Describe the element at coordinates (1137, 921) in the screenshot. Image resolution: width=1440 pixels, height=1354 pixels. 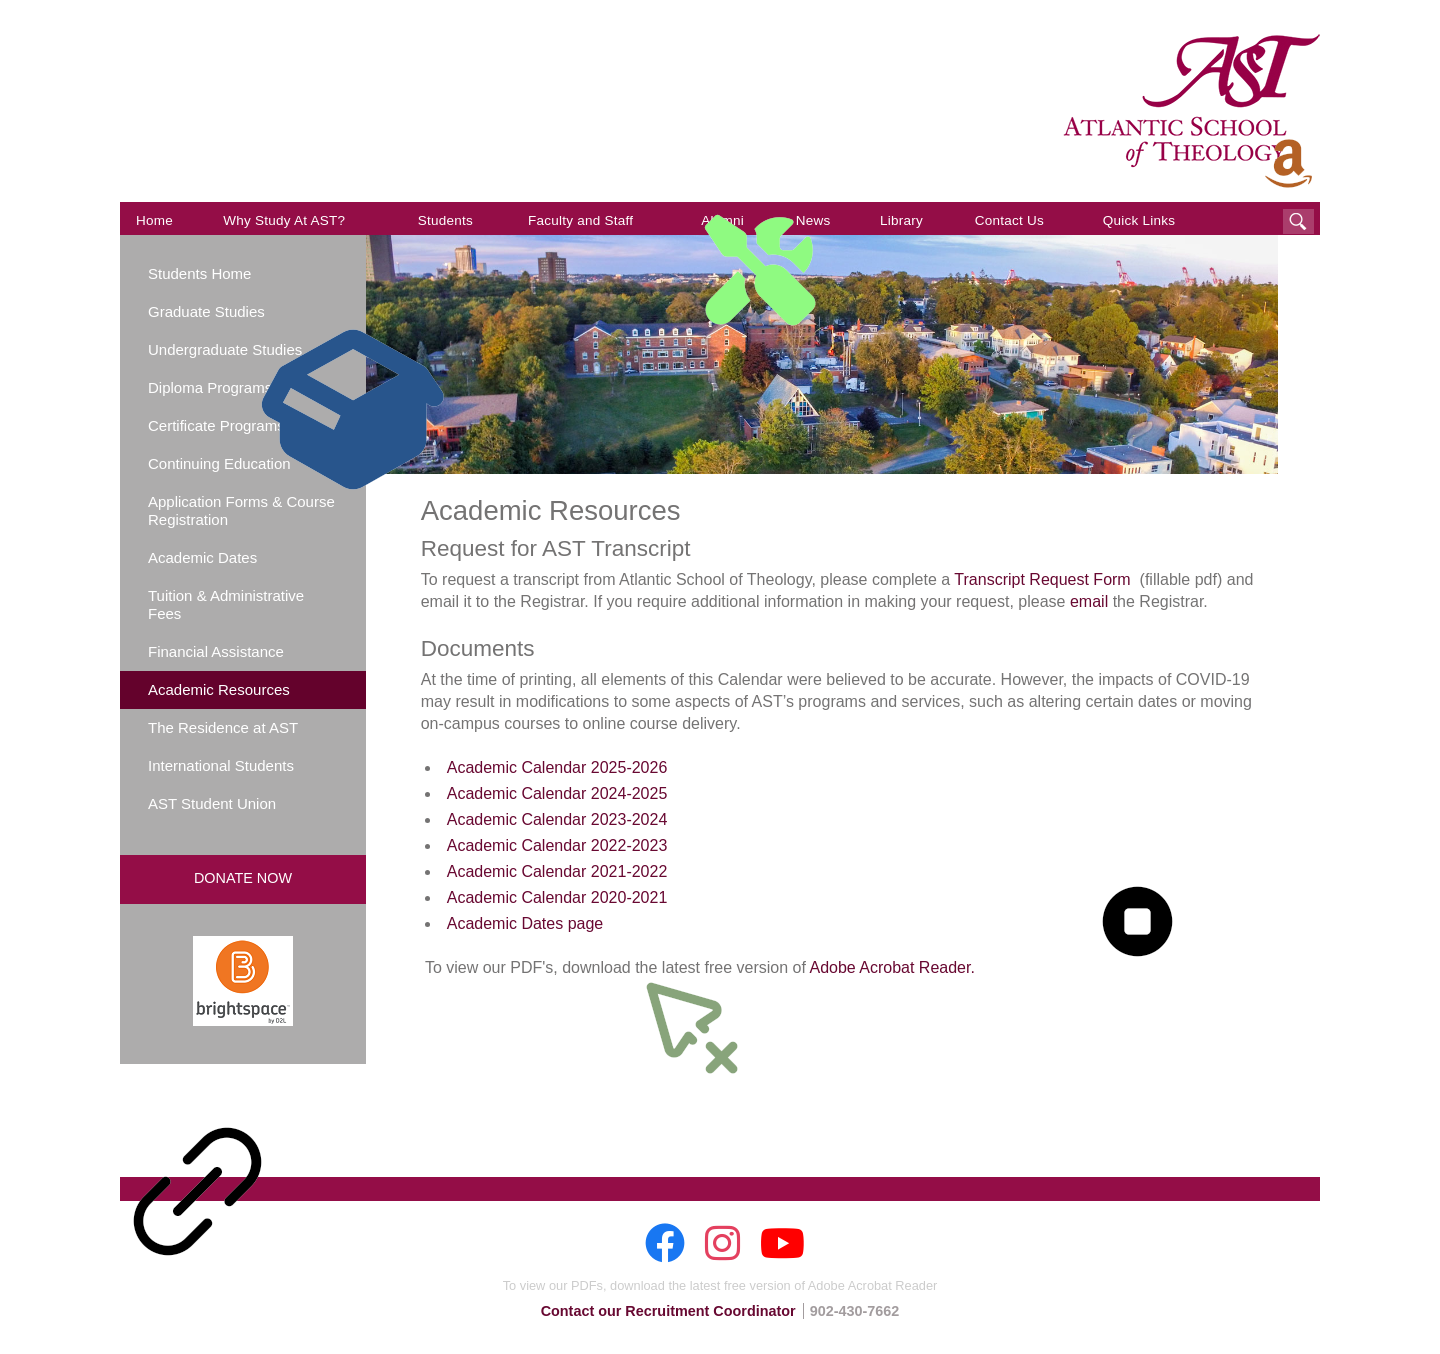
I see `stop media playback` at that location.